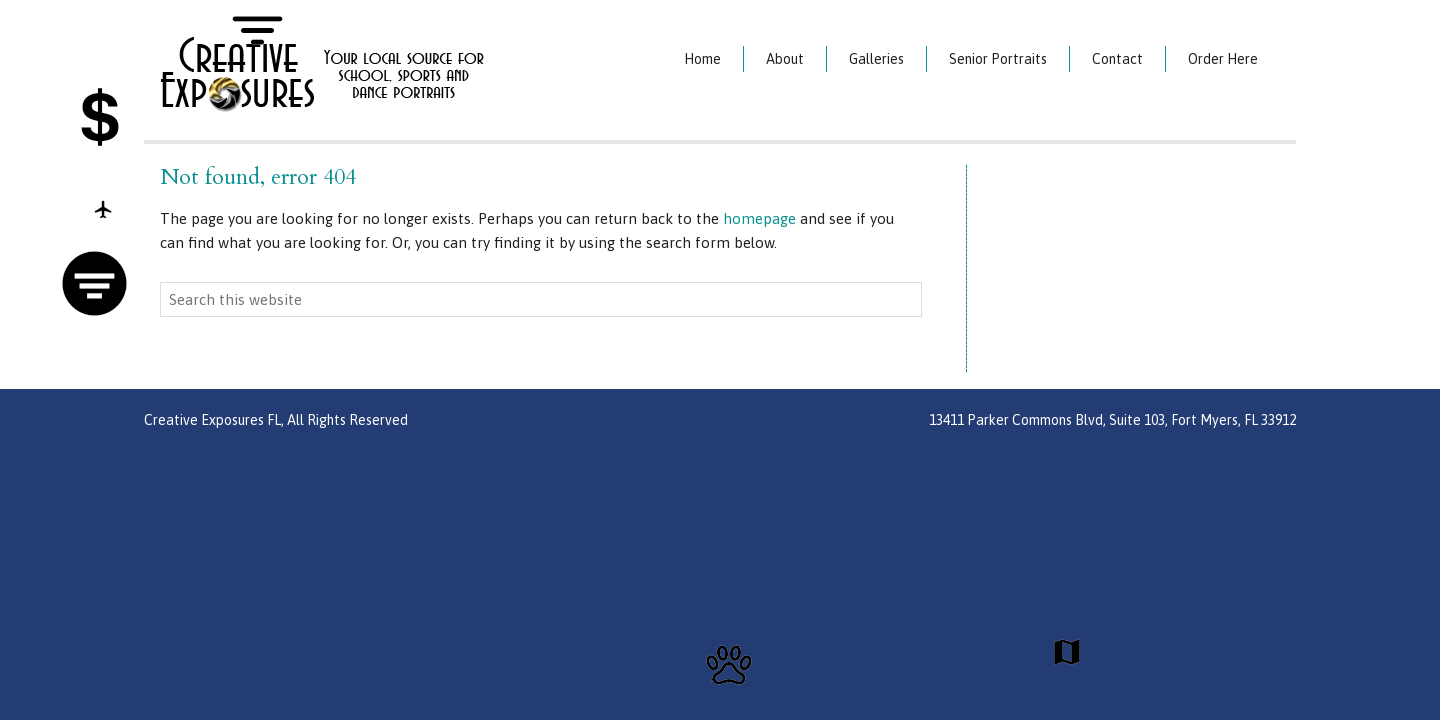 The image size is (1440, 720). Describe the element at coordinates (257, 30) in the screenshot. I see `filter or sort list items` at that location.